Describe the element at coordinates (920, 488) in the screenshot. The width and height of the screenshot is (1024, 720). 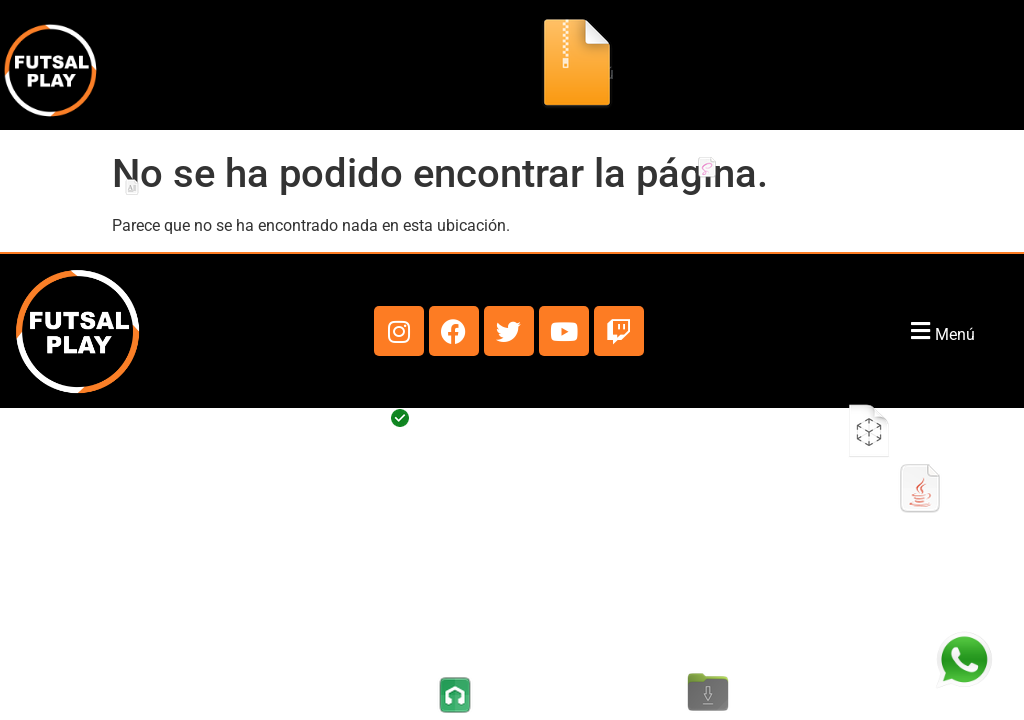
I see `a java source code file` at that location.